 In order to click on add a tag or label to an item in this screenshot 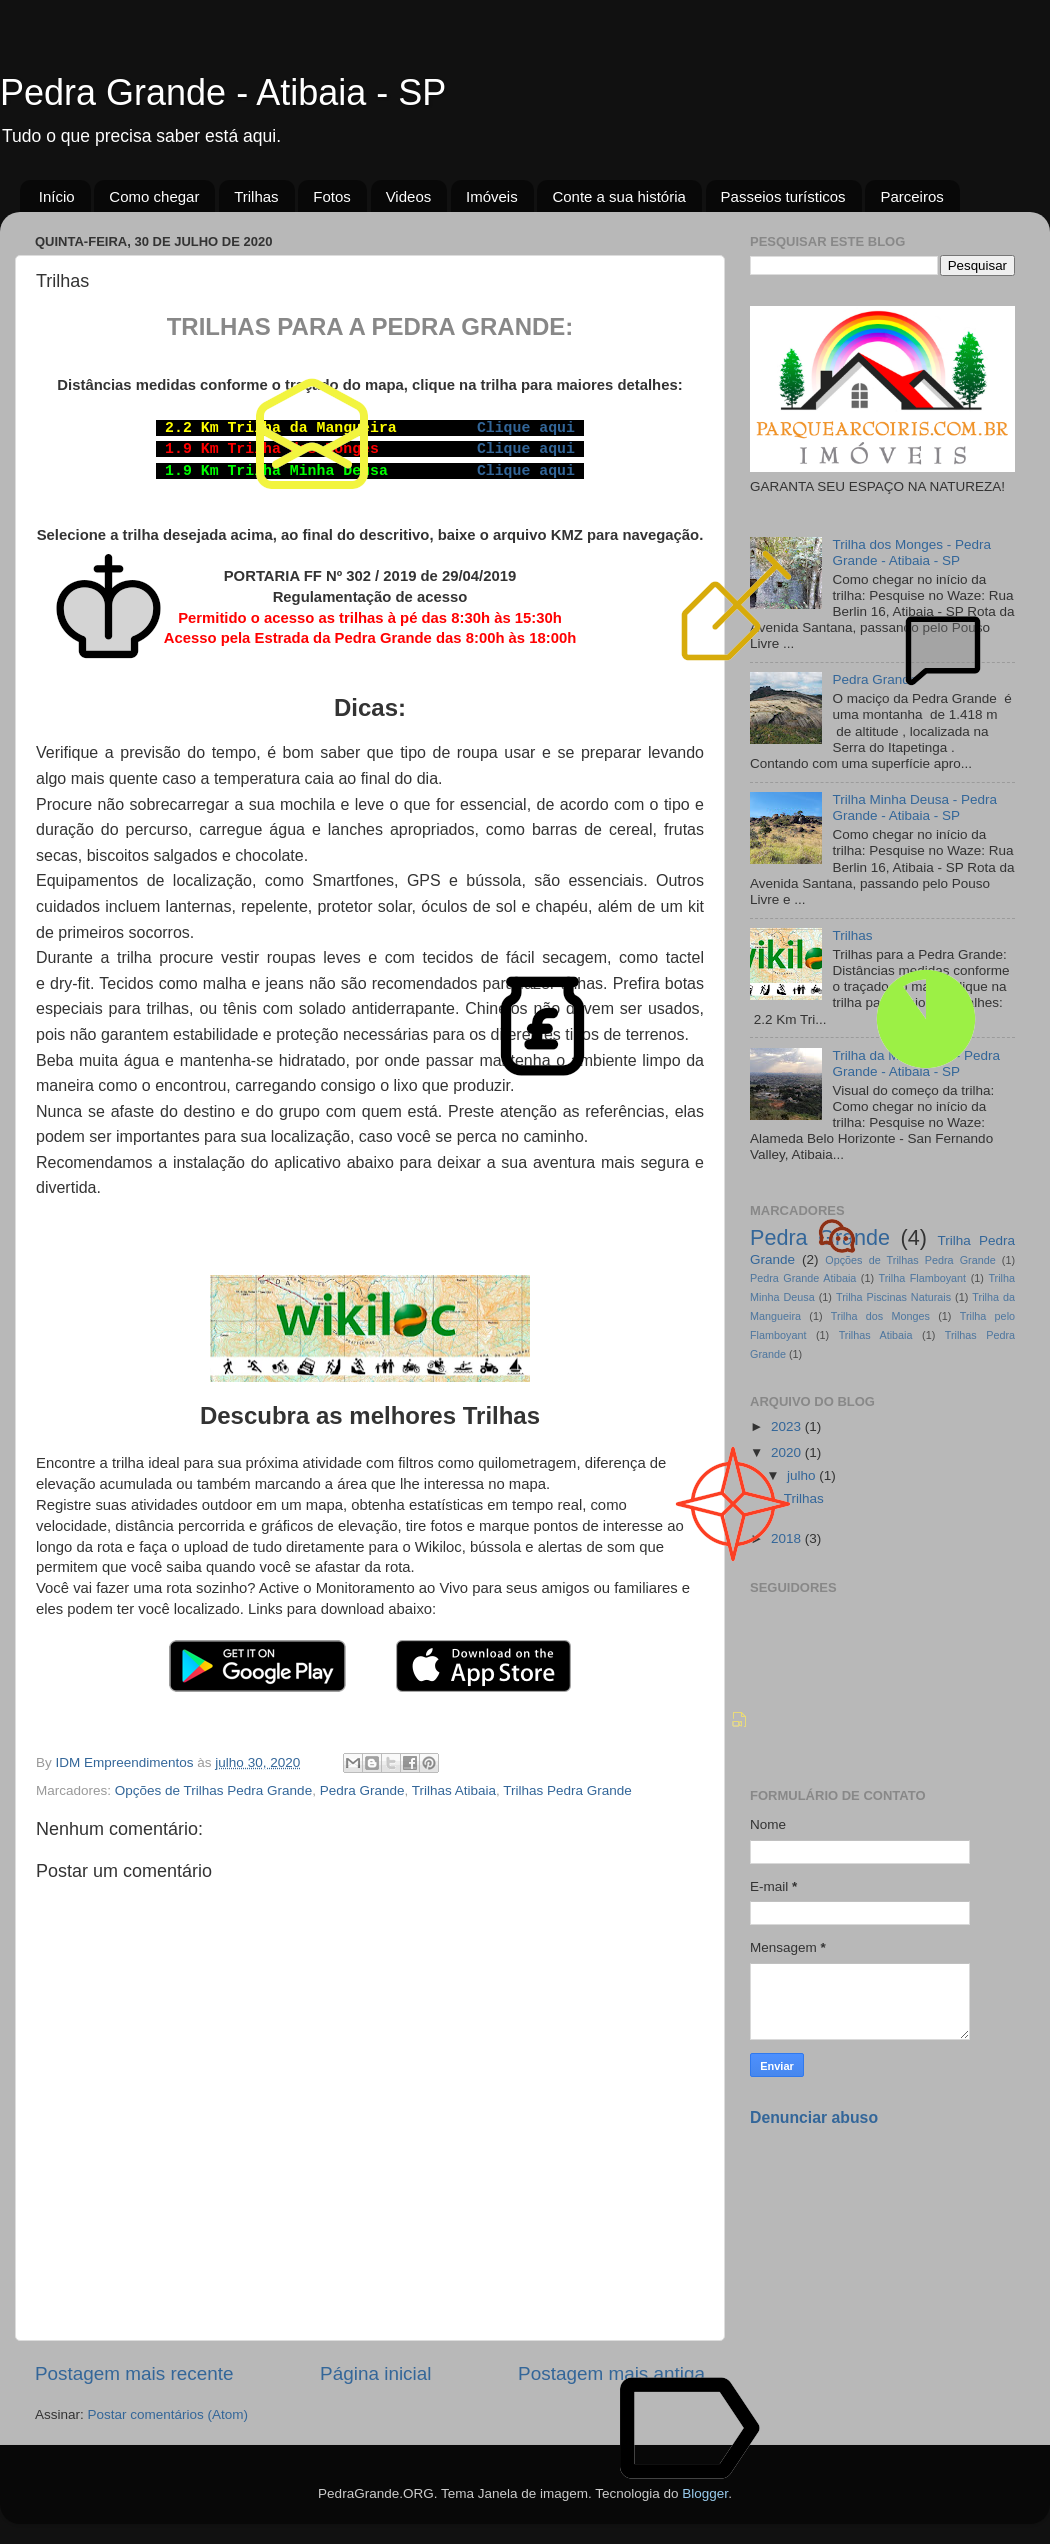, I will do `click(685, 2428)`.